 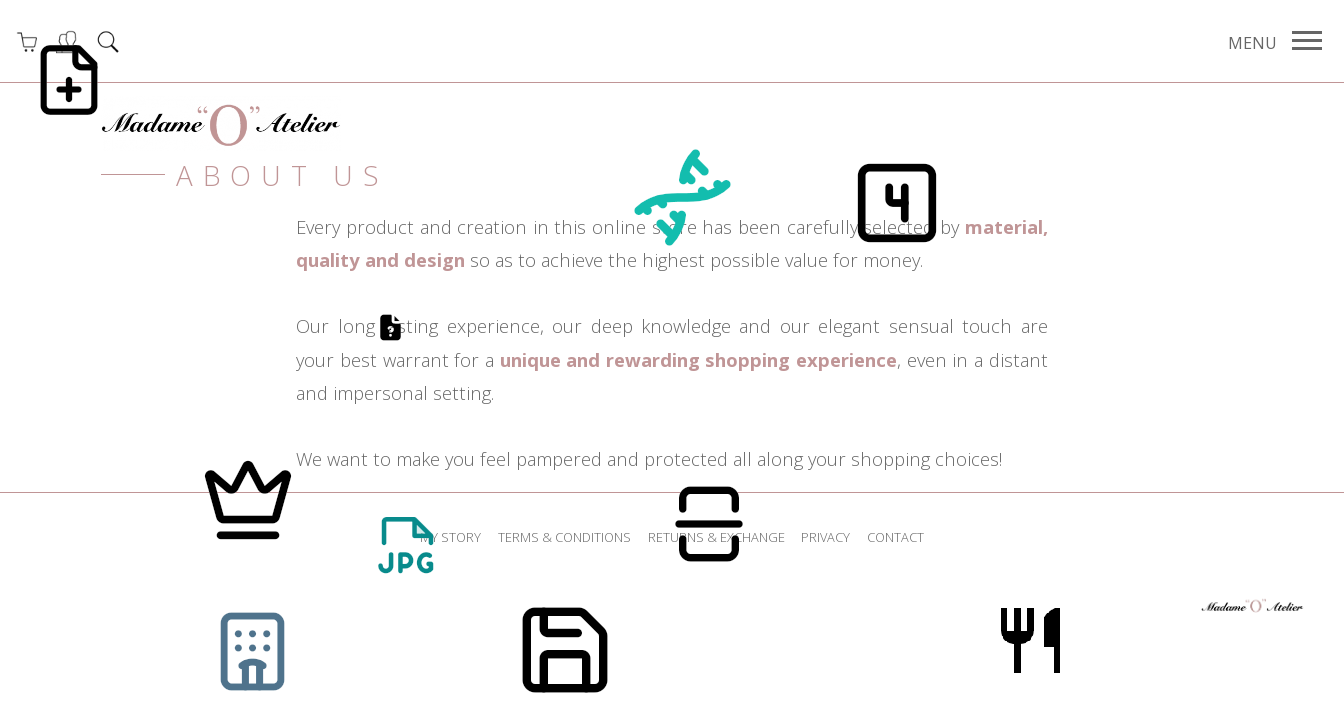 What do you see at coordinates (252, 651) in the screenshot?
I see `find nearby hotels or accommodations` at bounding box center [252, 651].